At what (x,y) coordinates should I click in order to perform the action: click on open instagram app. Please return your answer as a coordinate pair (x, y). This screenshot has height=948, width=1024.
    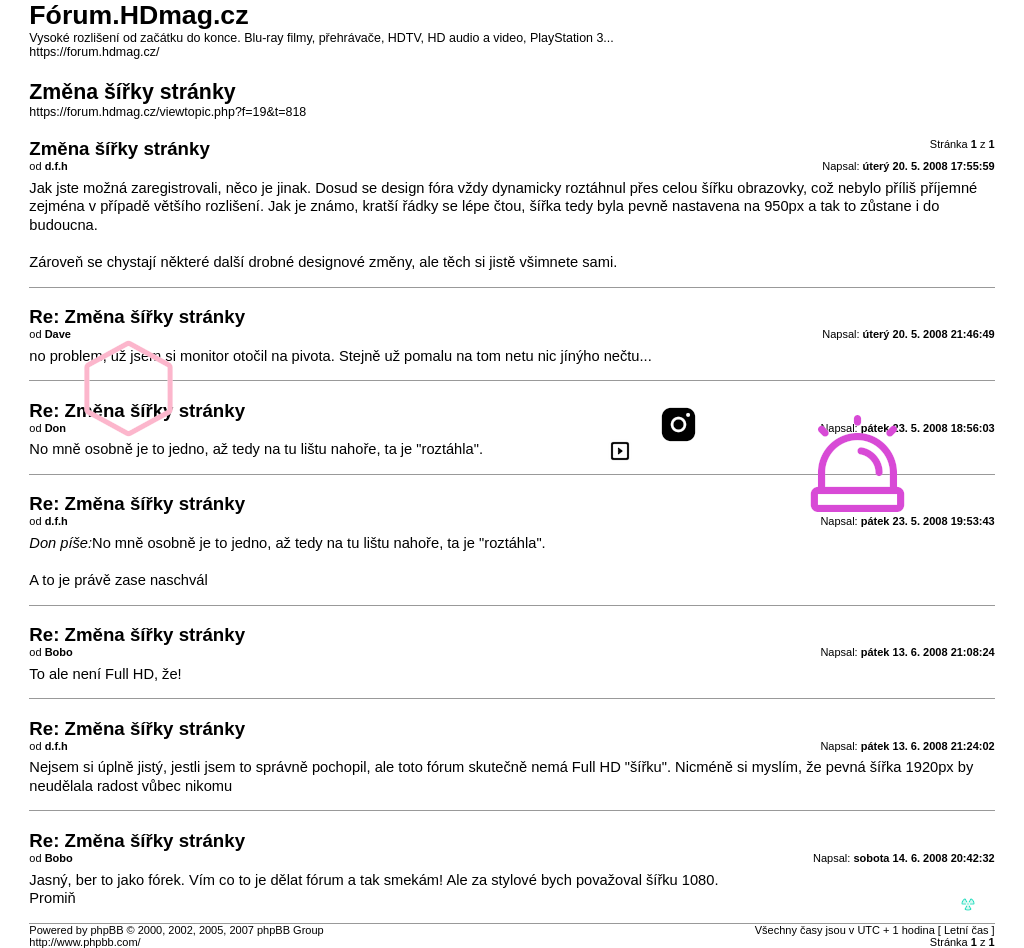
    Looking at the image, I should click on (678, 424).